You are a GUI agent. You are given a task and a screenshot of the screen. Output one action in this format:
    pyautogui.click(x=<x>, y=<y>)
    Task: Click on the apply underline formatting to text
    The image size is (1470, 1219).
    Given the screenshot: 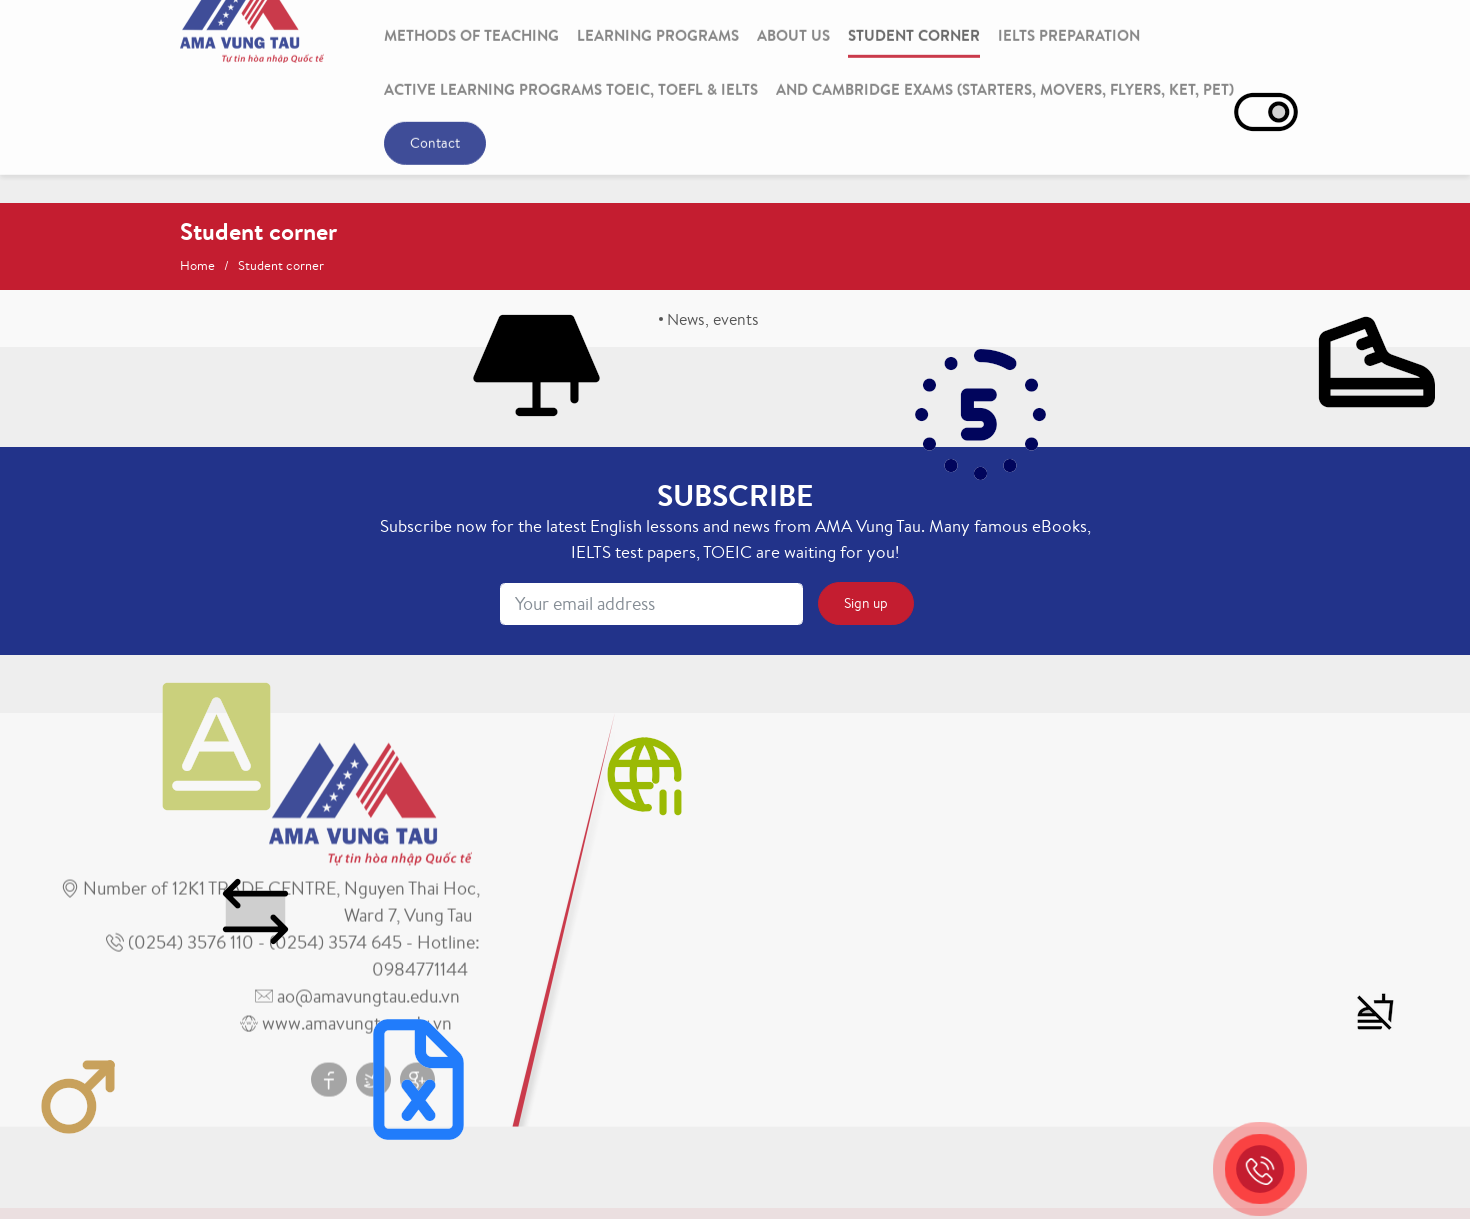 What is the action you would take?
    pyautogui.click(x=216, y=746)
    